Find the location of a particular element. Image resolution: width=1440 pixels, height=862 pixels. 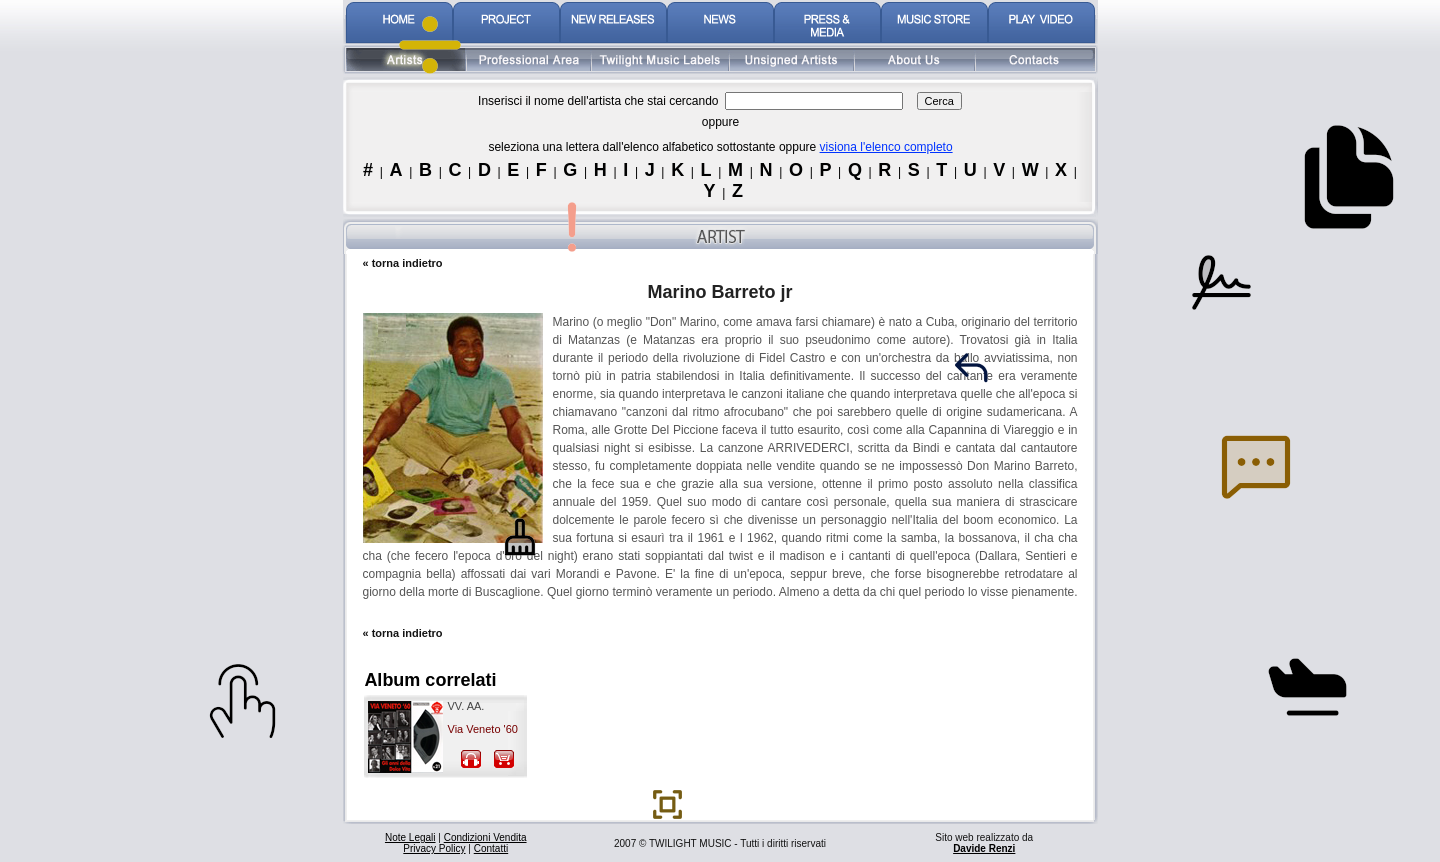

duplicate or copy a document is located at coordinates (1349, 177).